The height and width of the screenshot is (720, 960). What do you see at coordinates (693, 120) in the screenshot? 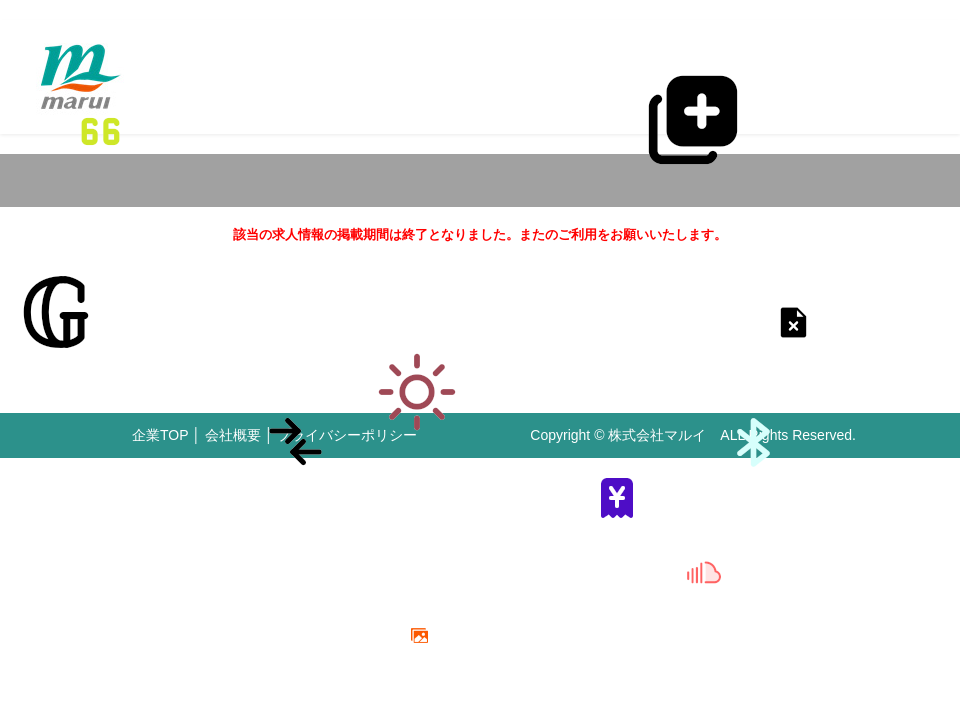
I see `add a new item to your library` at bounding box center [693, 120].